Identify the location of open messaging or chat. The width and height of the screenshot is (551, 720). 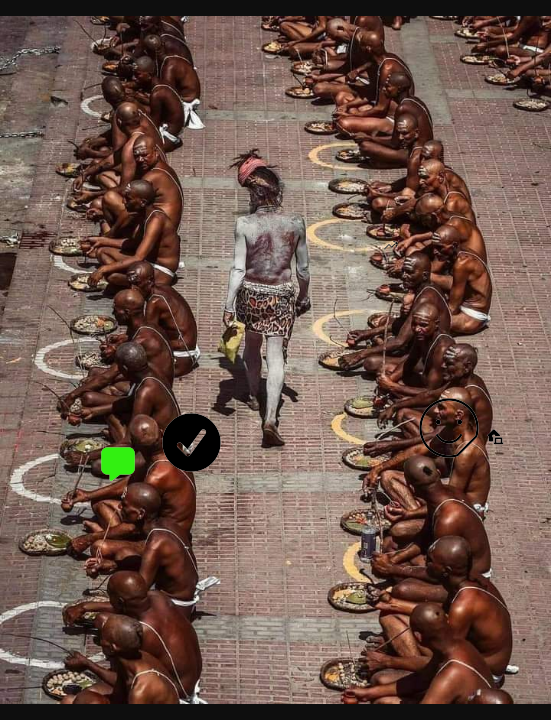
(118, 462).